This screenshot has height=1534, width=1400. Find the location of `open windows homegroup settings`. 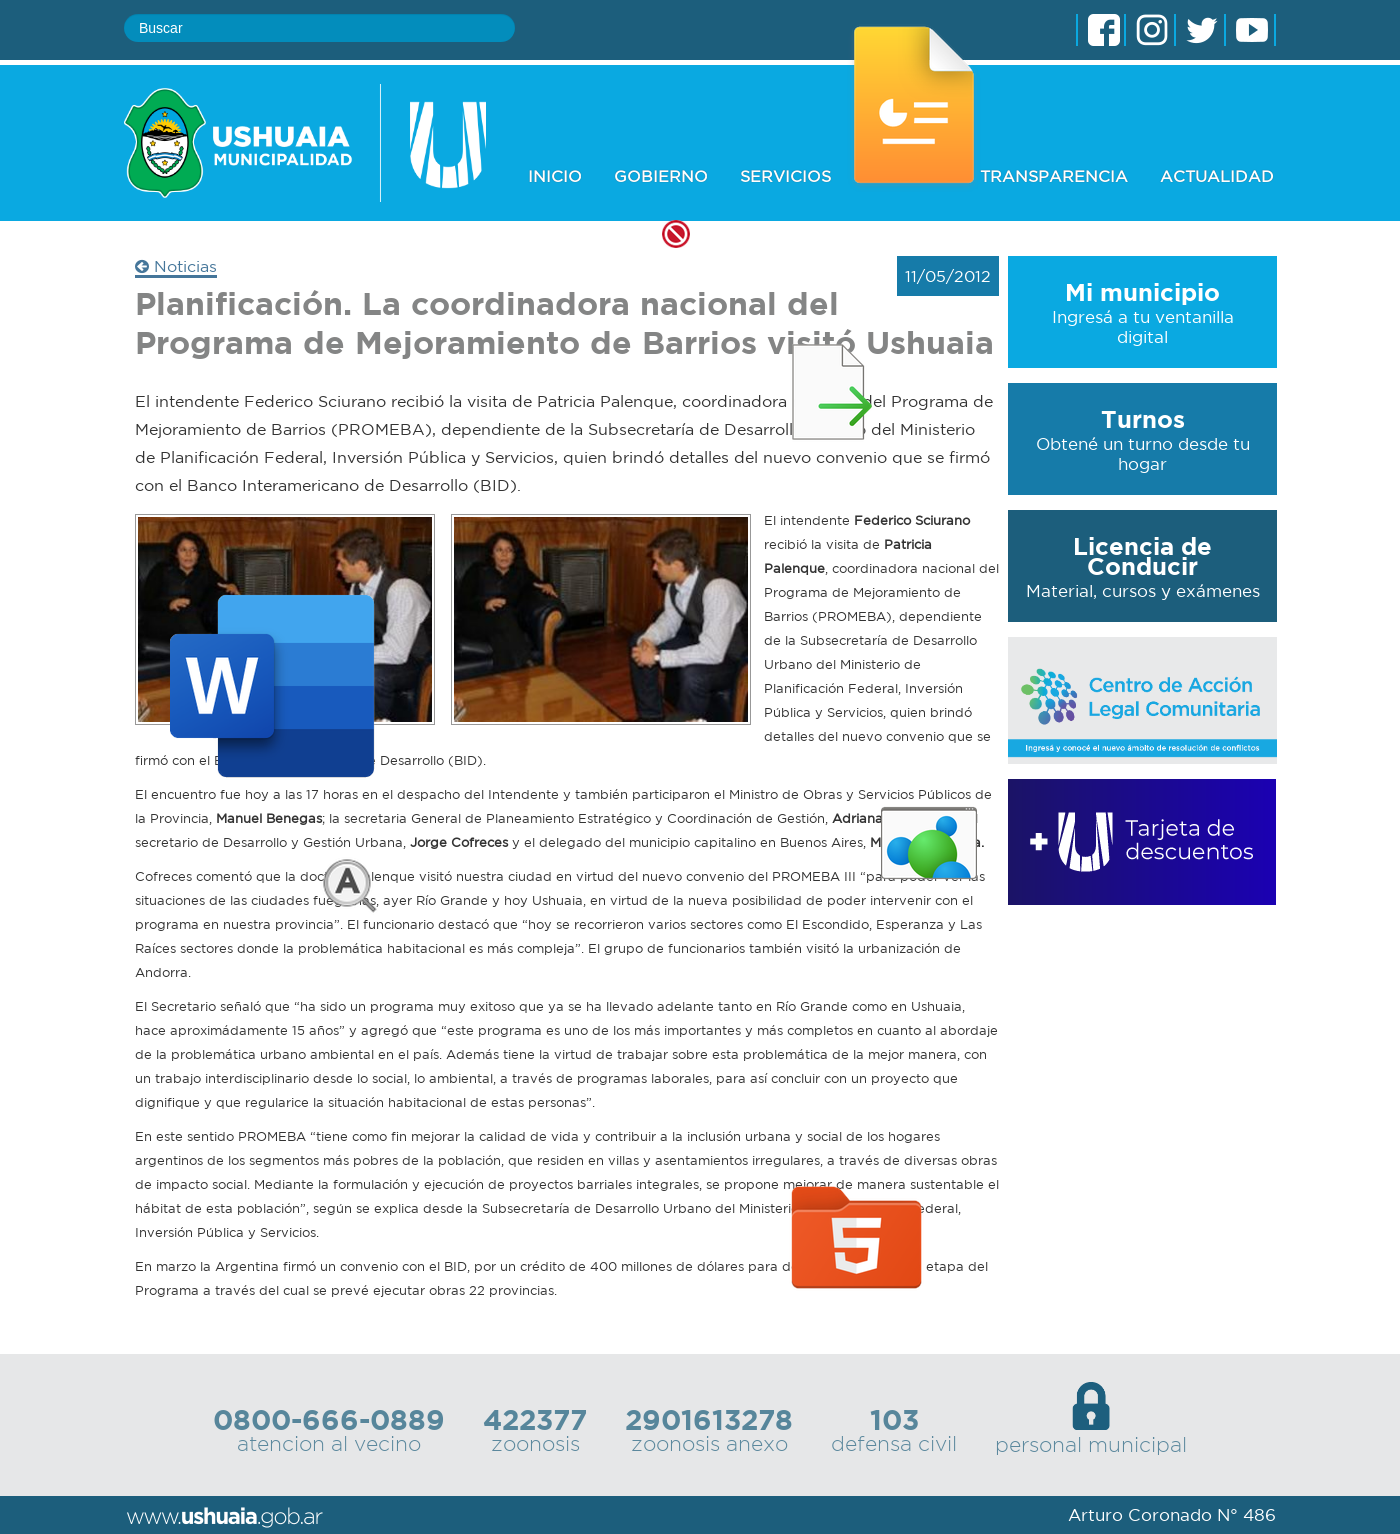

open windows homegroup settings is located at coordinates (929, 843).